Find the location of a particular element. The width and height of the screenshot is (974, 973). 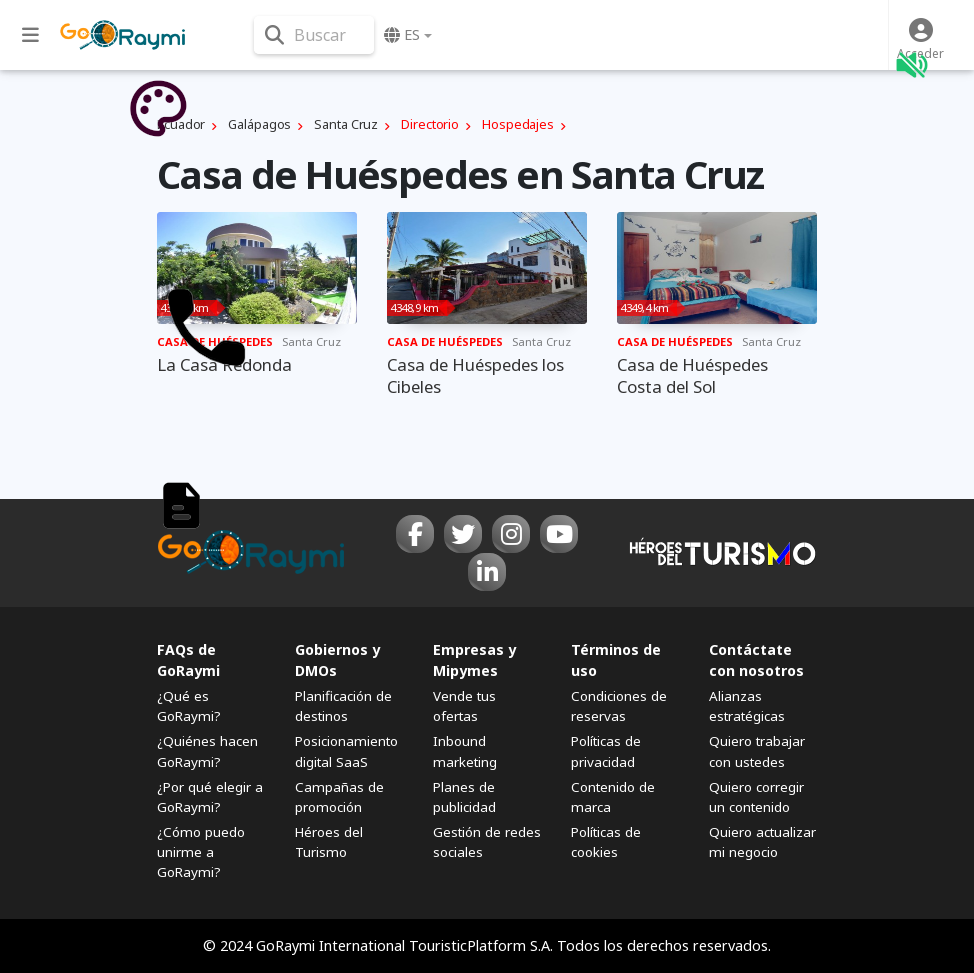

make a phone call is located at coordinates (206, 327).